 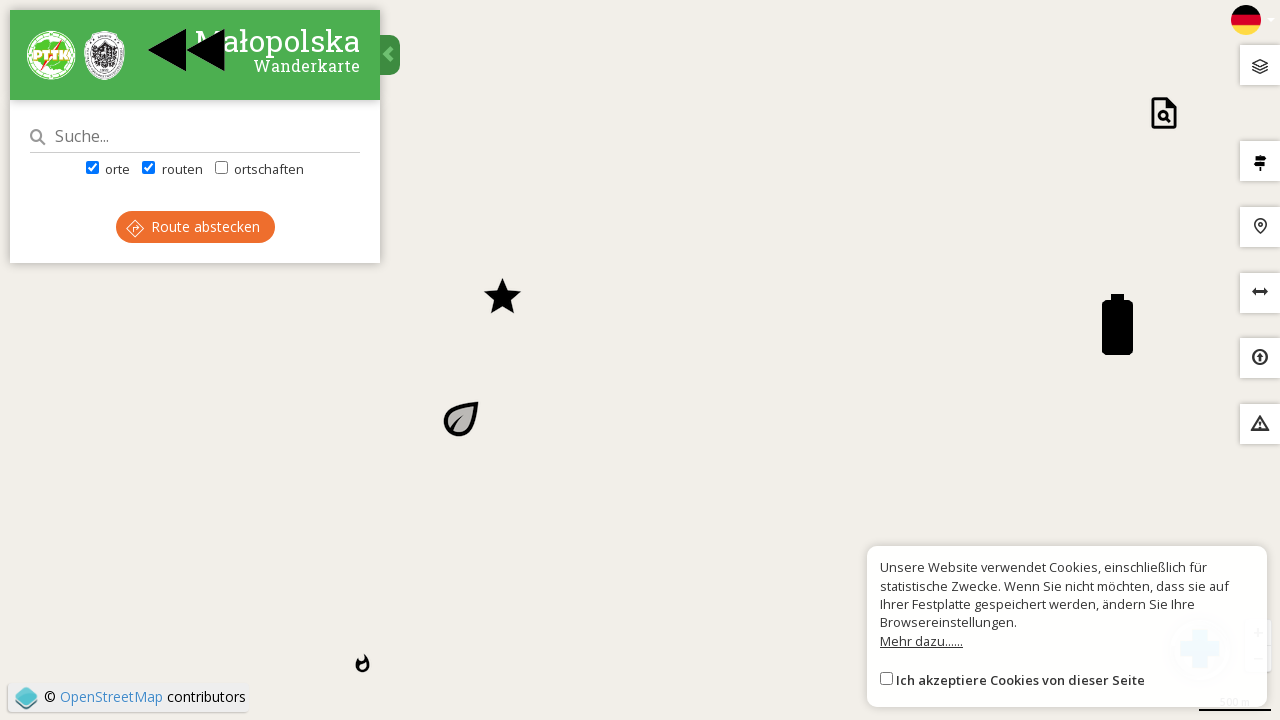 What do you see at coordinates (362, 663) in the screenshot?
I see `view trending or popular content` at bounding box center [362, 663].